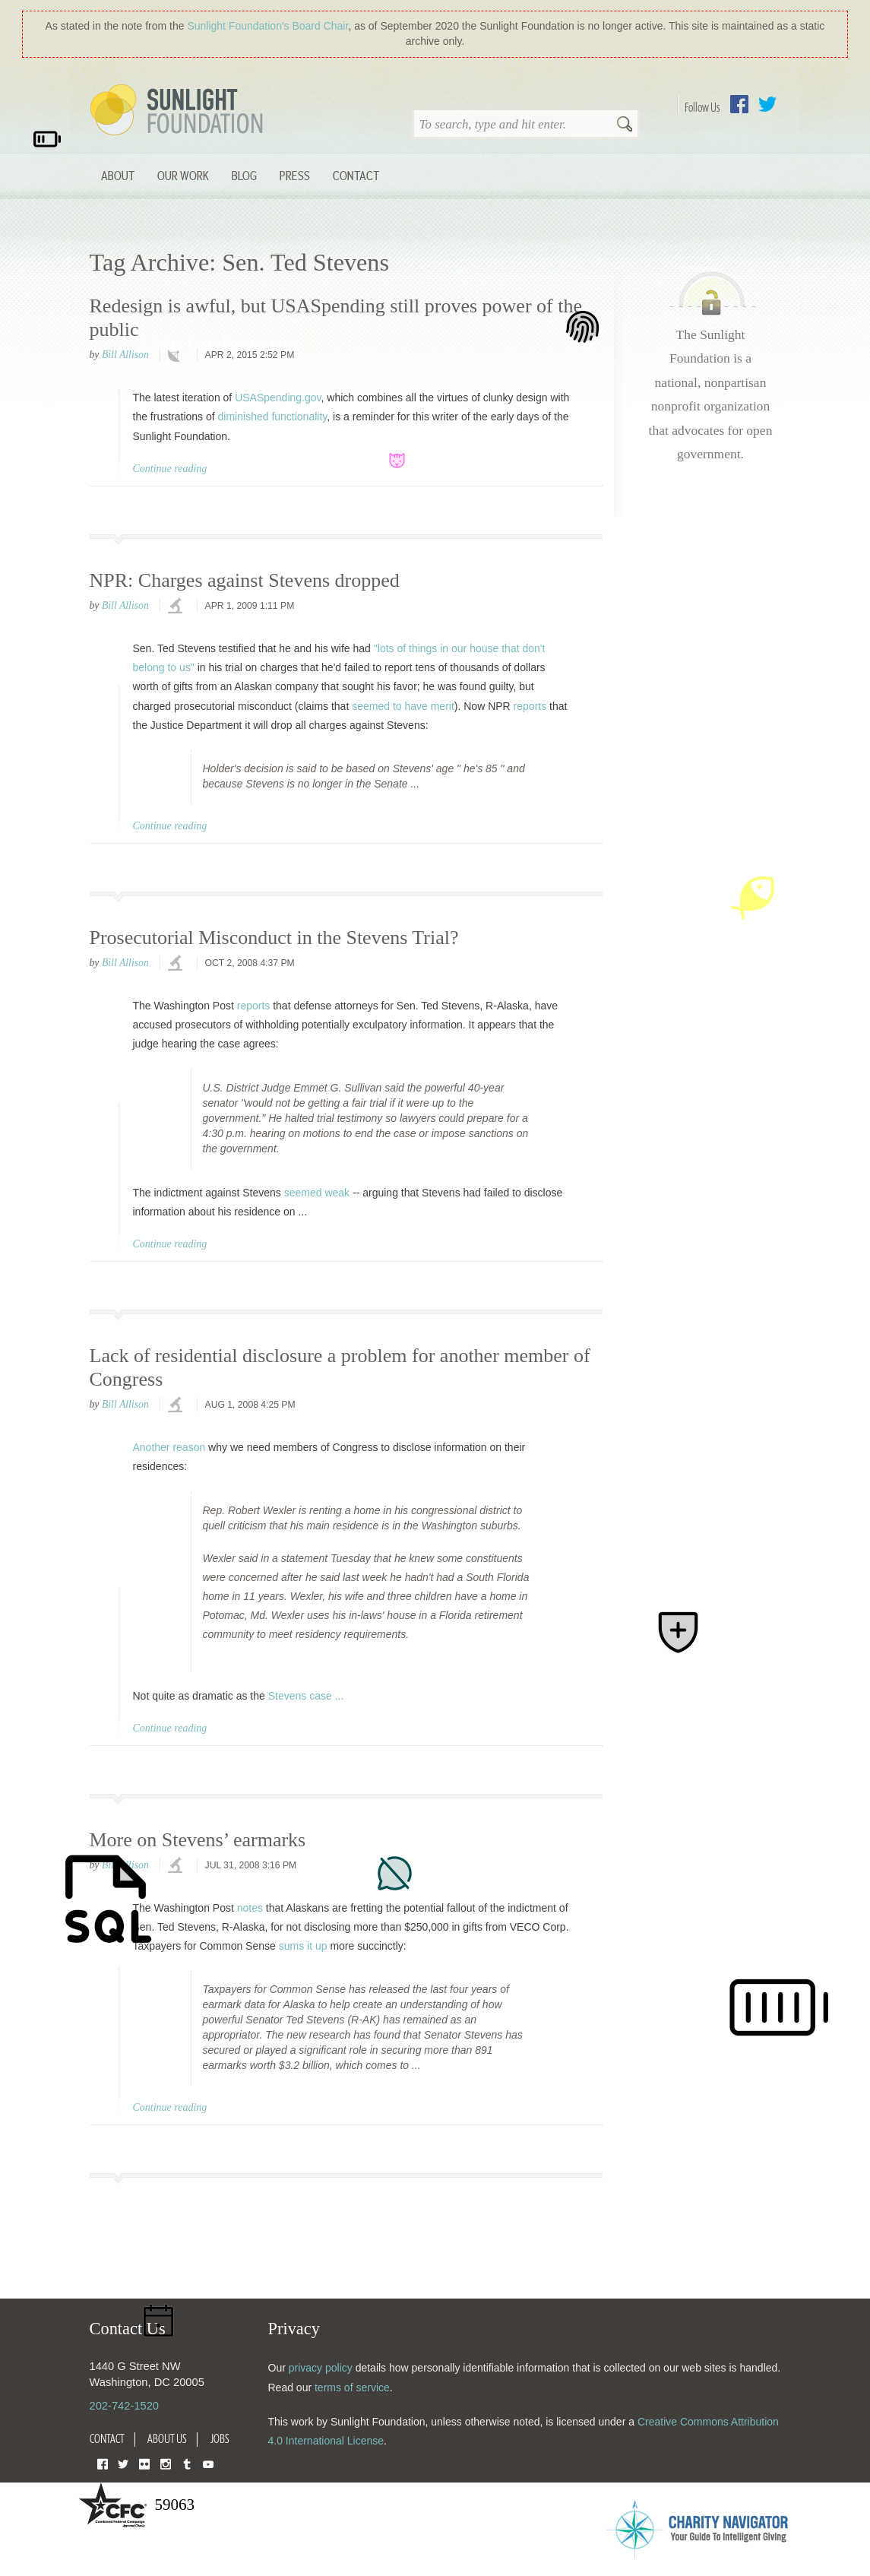 The image size is (870, 2576). What do you see at coordinates (106, 1903) in the screenshot?
I see `open or view an SQL database file` at bounding box center [106, 1903].